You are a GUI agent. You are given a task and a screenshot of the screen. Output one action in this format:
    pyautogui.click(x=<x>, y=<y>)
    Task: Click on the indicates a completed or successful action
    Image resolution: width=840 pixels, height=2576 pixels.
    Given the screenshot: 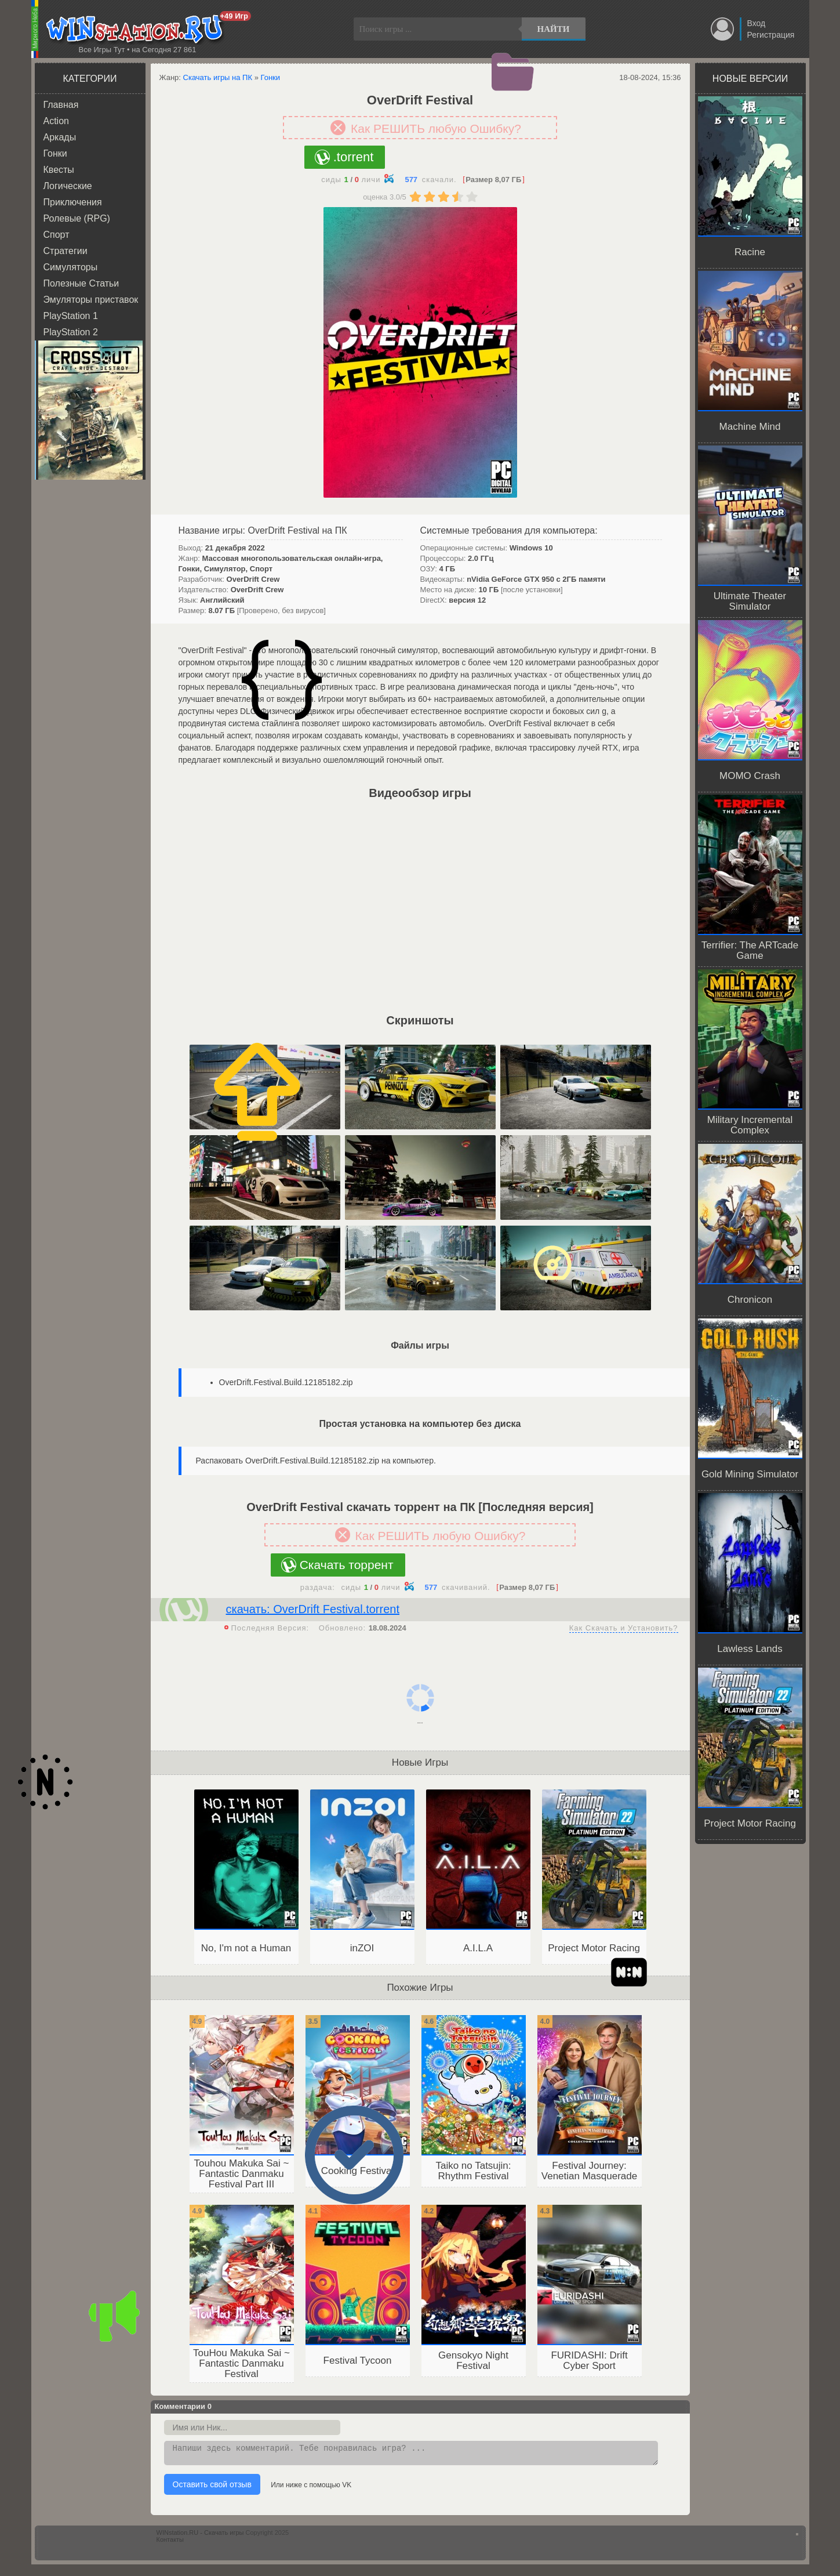 What is the action you would take?
    pyautogui.click(x=354, y=2155)
    